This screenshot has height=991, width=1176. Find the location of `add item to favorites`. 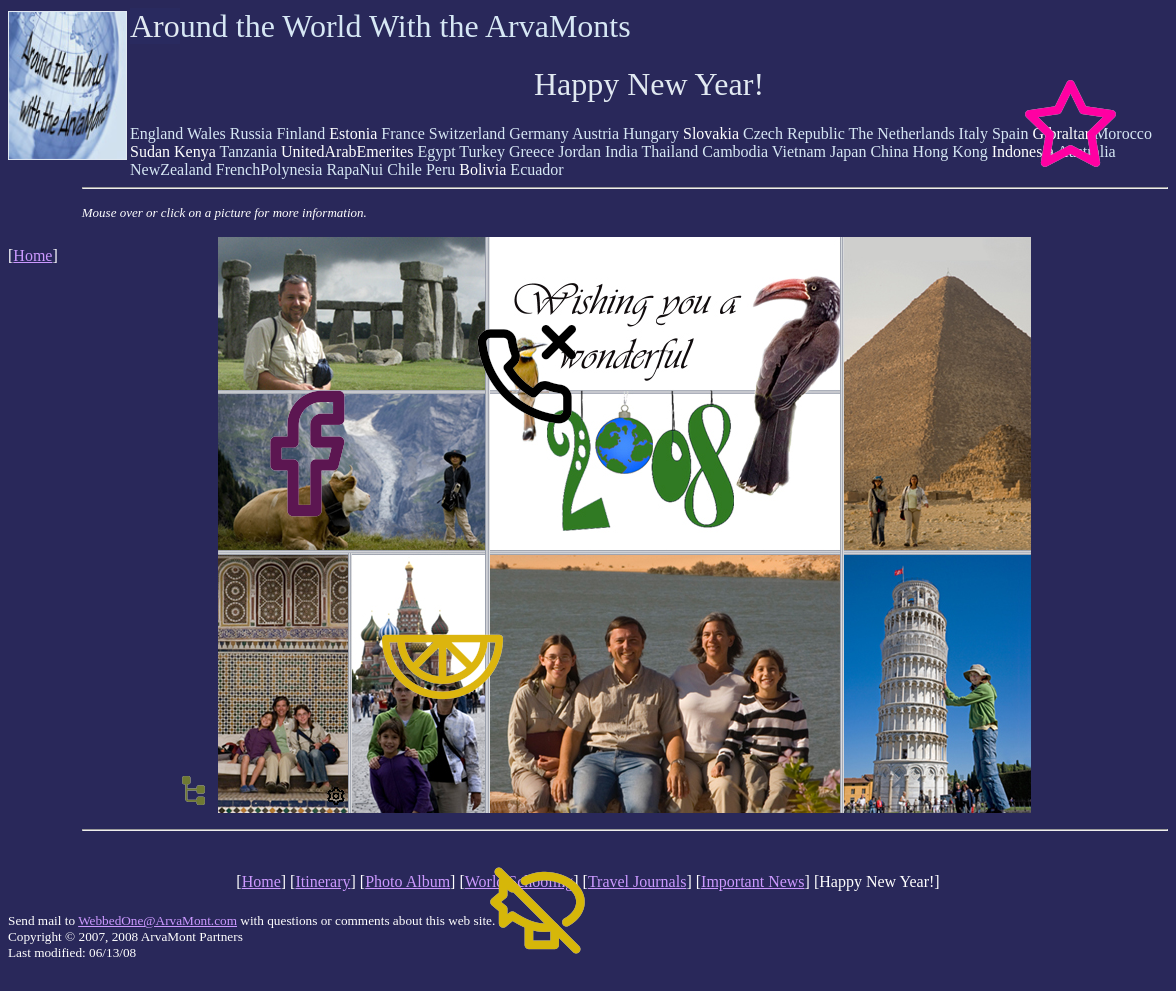

add item to favorites is located at coordinates (1070, 125).